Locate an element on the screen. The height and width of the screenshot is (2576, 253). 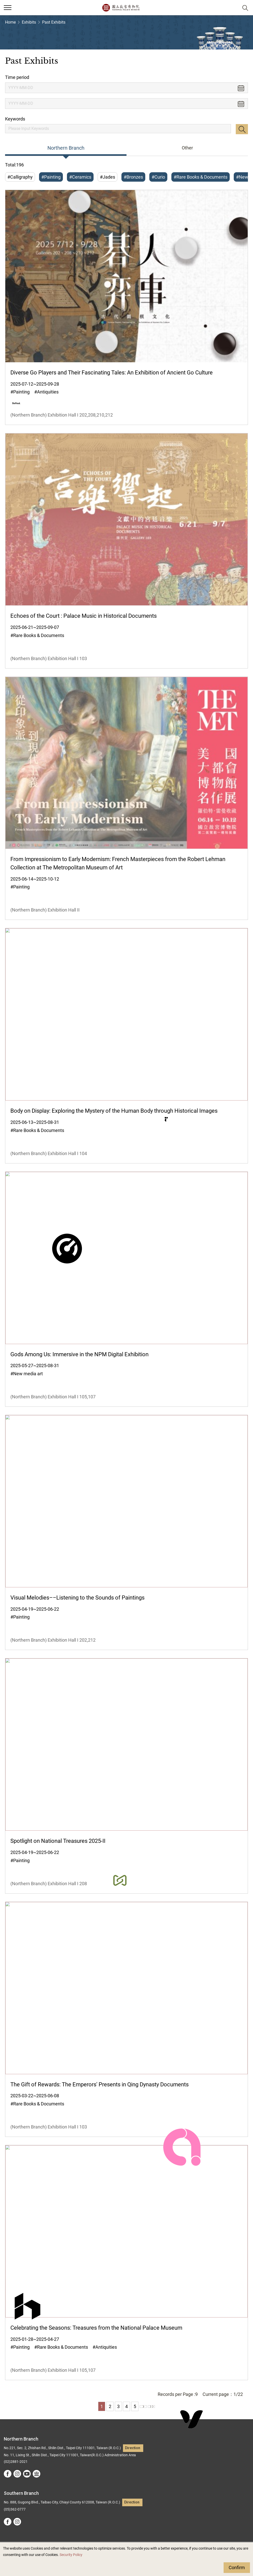
open the BeReal app is located at coordinates (16, 403).